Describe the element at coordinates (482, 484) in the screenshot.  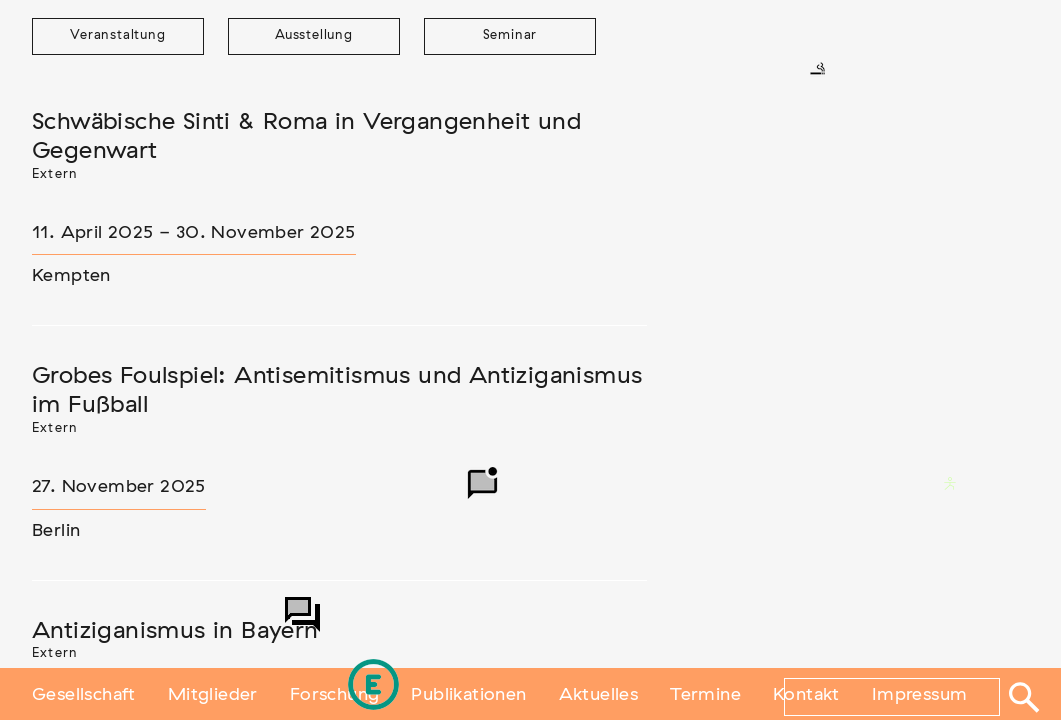
I see `indicates unread messages in chat` at that location.